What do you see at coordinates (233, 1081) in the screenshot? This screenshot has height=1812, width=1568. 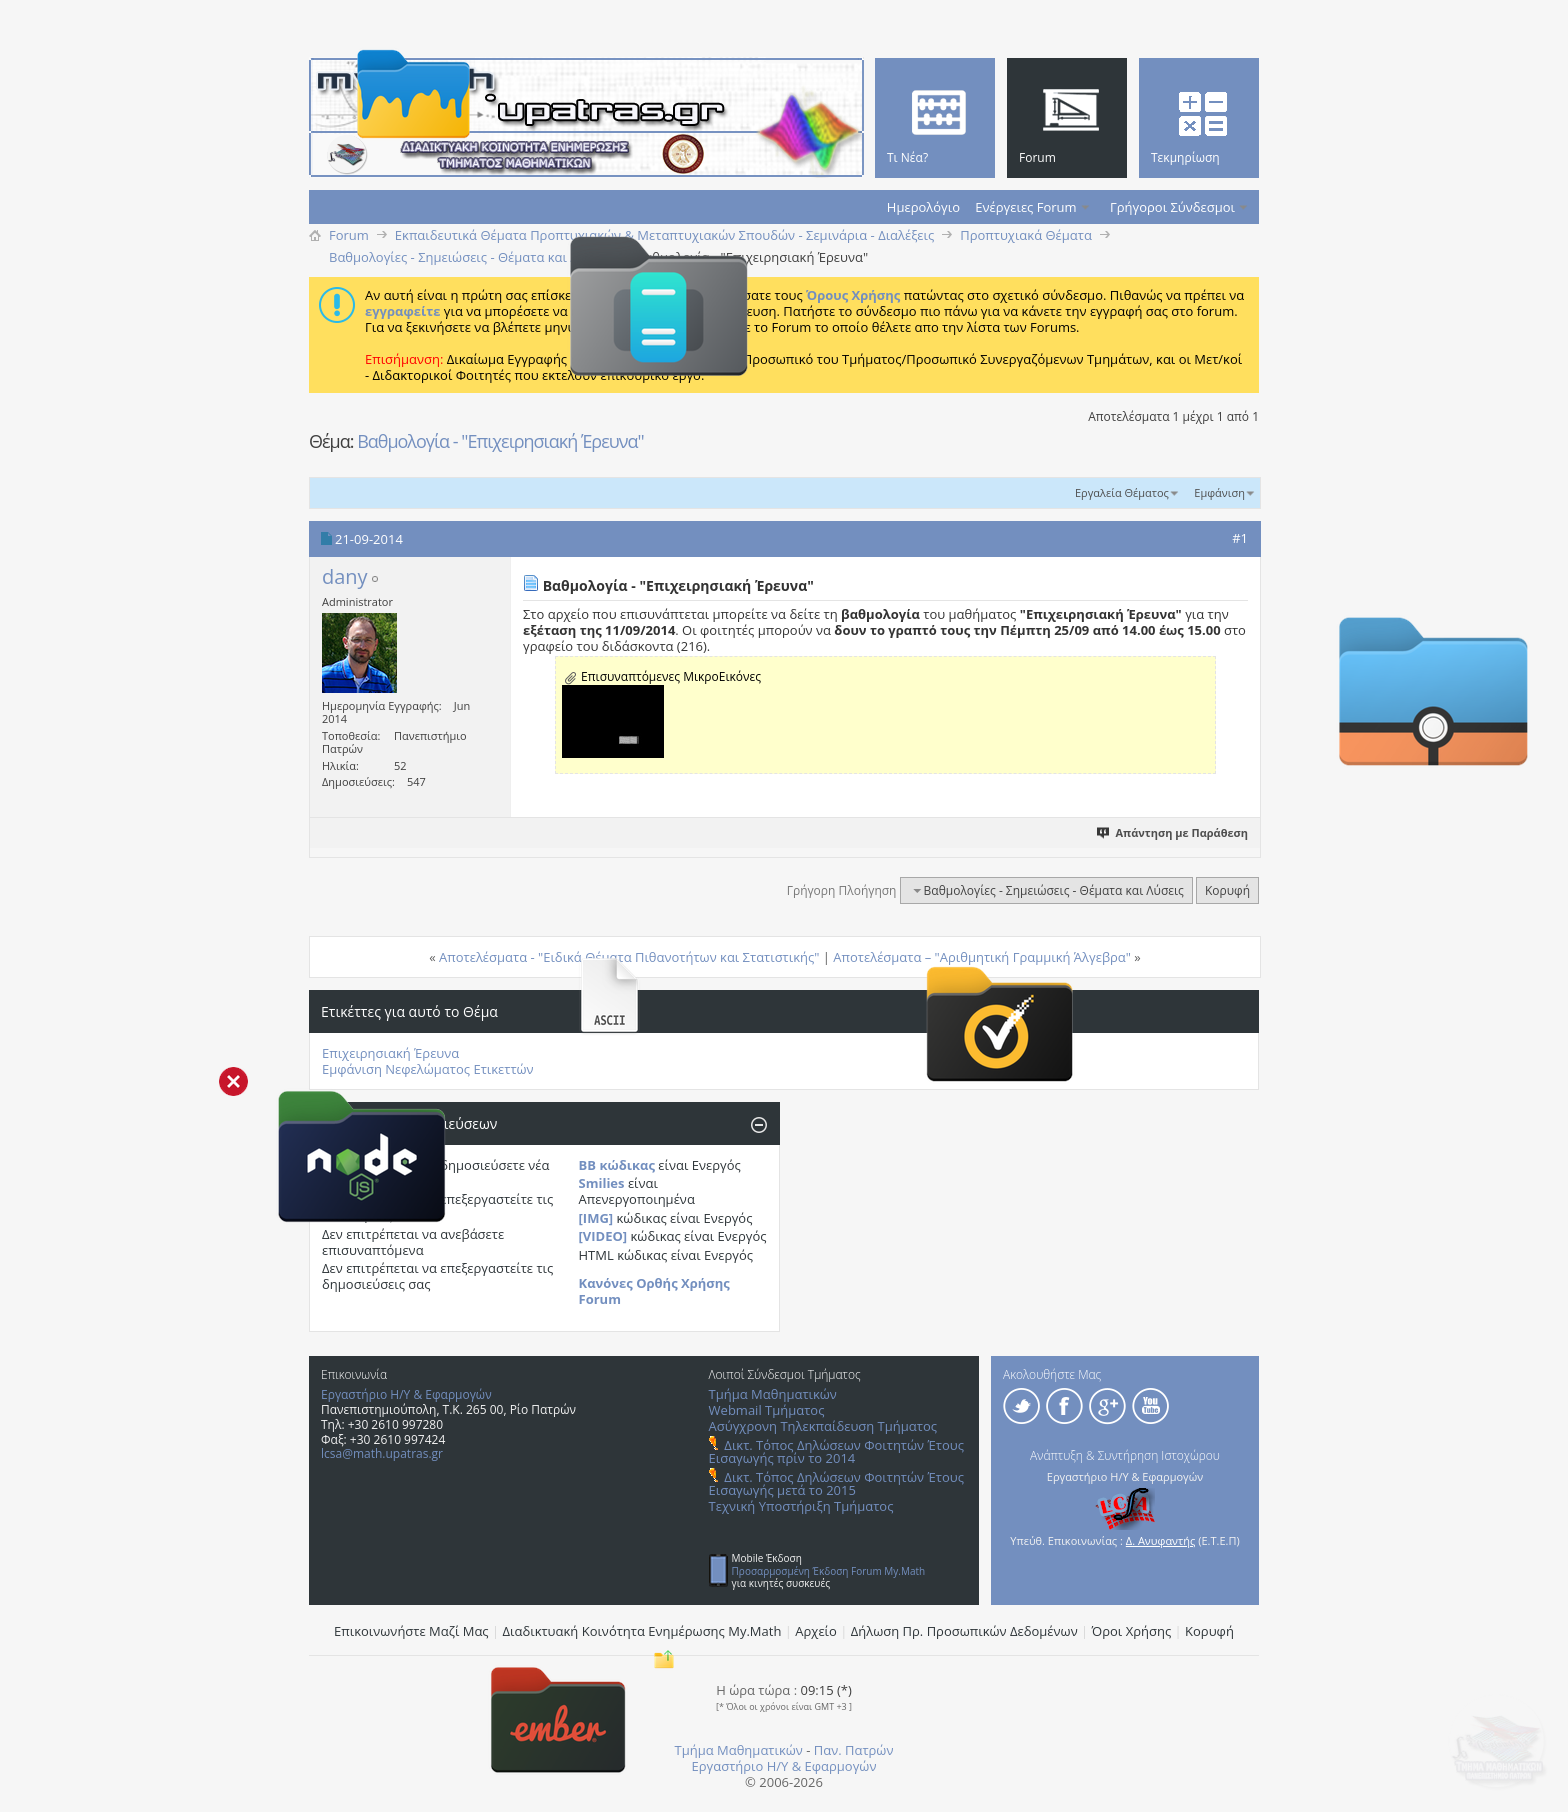 I see `cancel or stop the current action` at bounding box center [233, 1081].